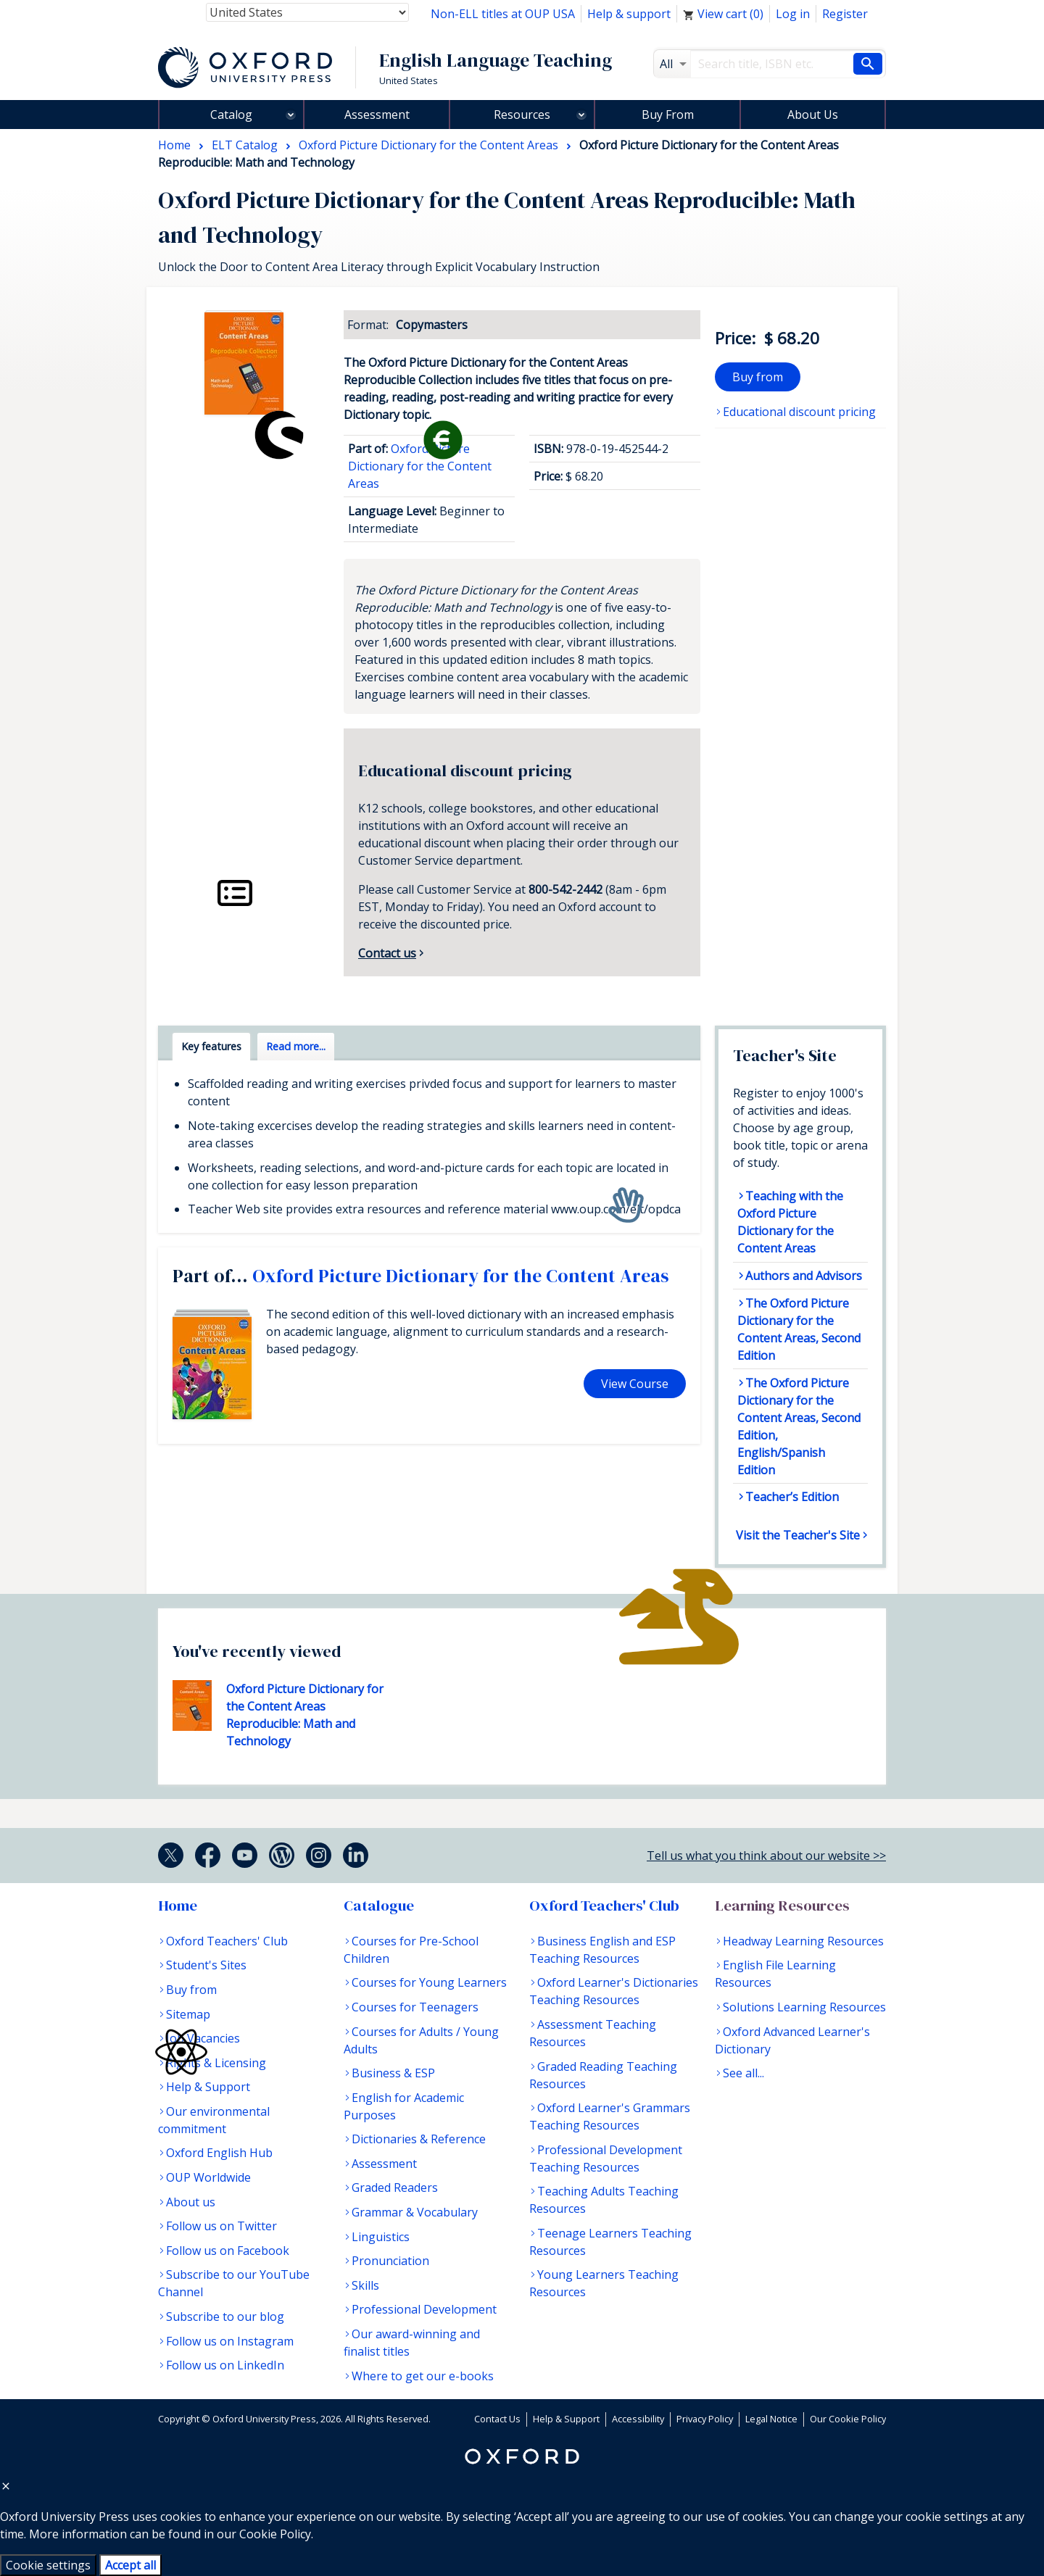 This screenshot has height=2576, width=1044. I want to click on shopware e-commerce platform logo, so click(279, 435).